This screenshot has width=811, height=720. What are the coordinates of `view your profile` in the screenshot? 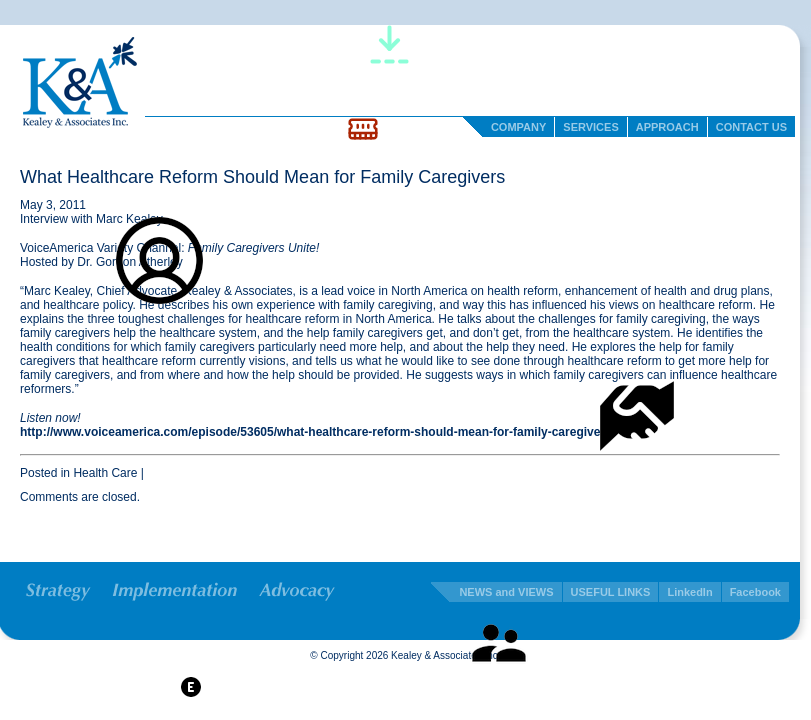 It's located at (159, 260).